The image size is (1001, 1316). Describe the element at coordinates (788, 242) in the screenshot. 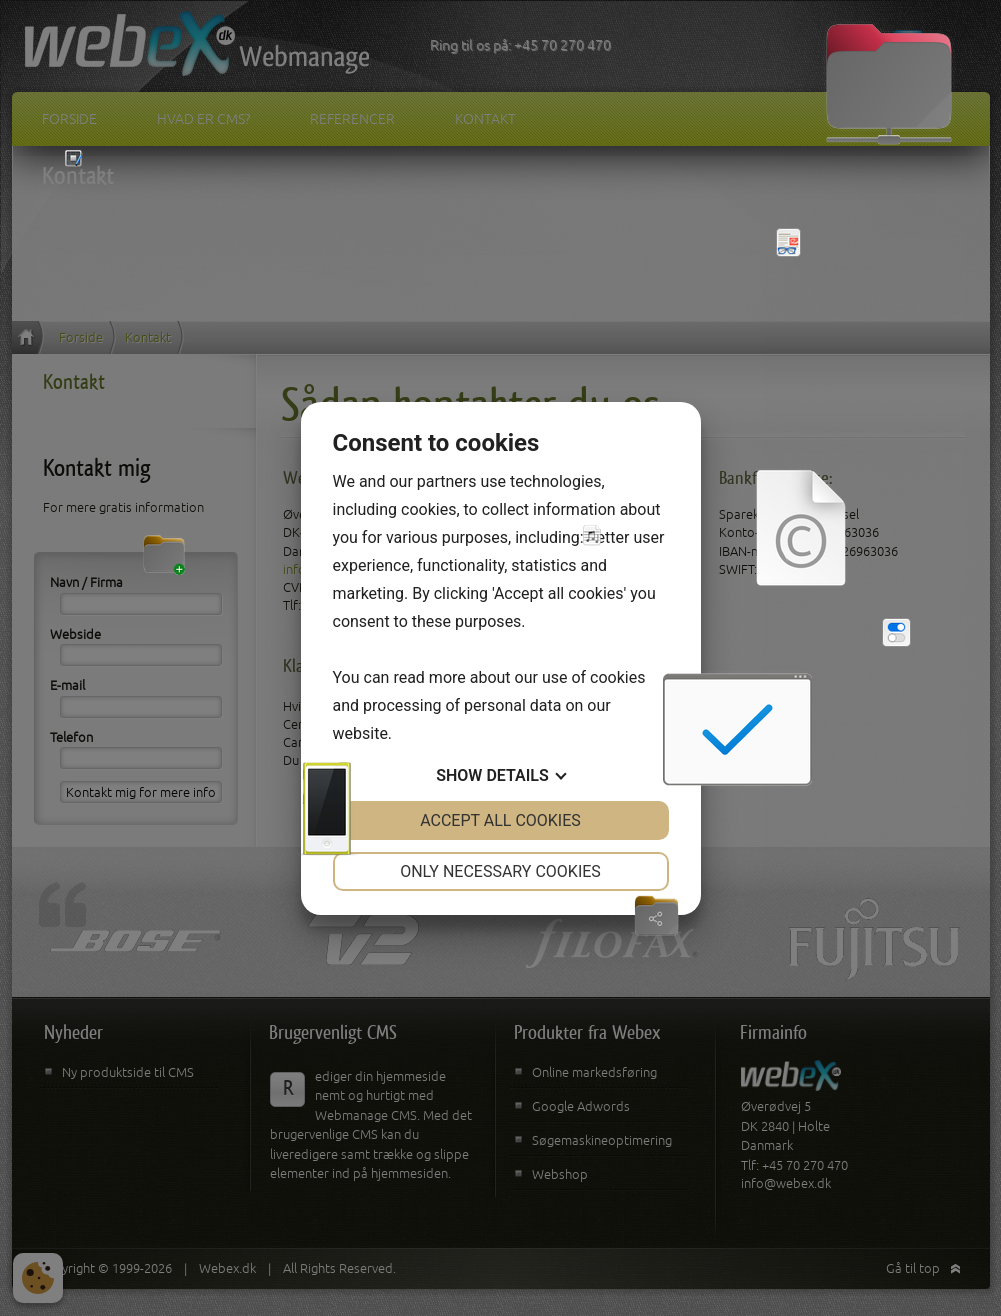

I see `open evince document viewer` at that location.